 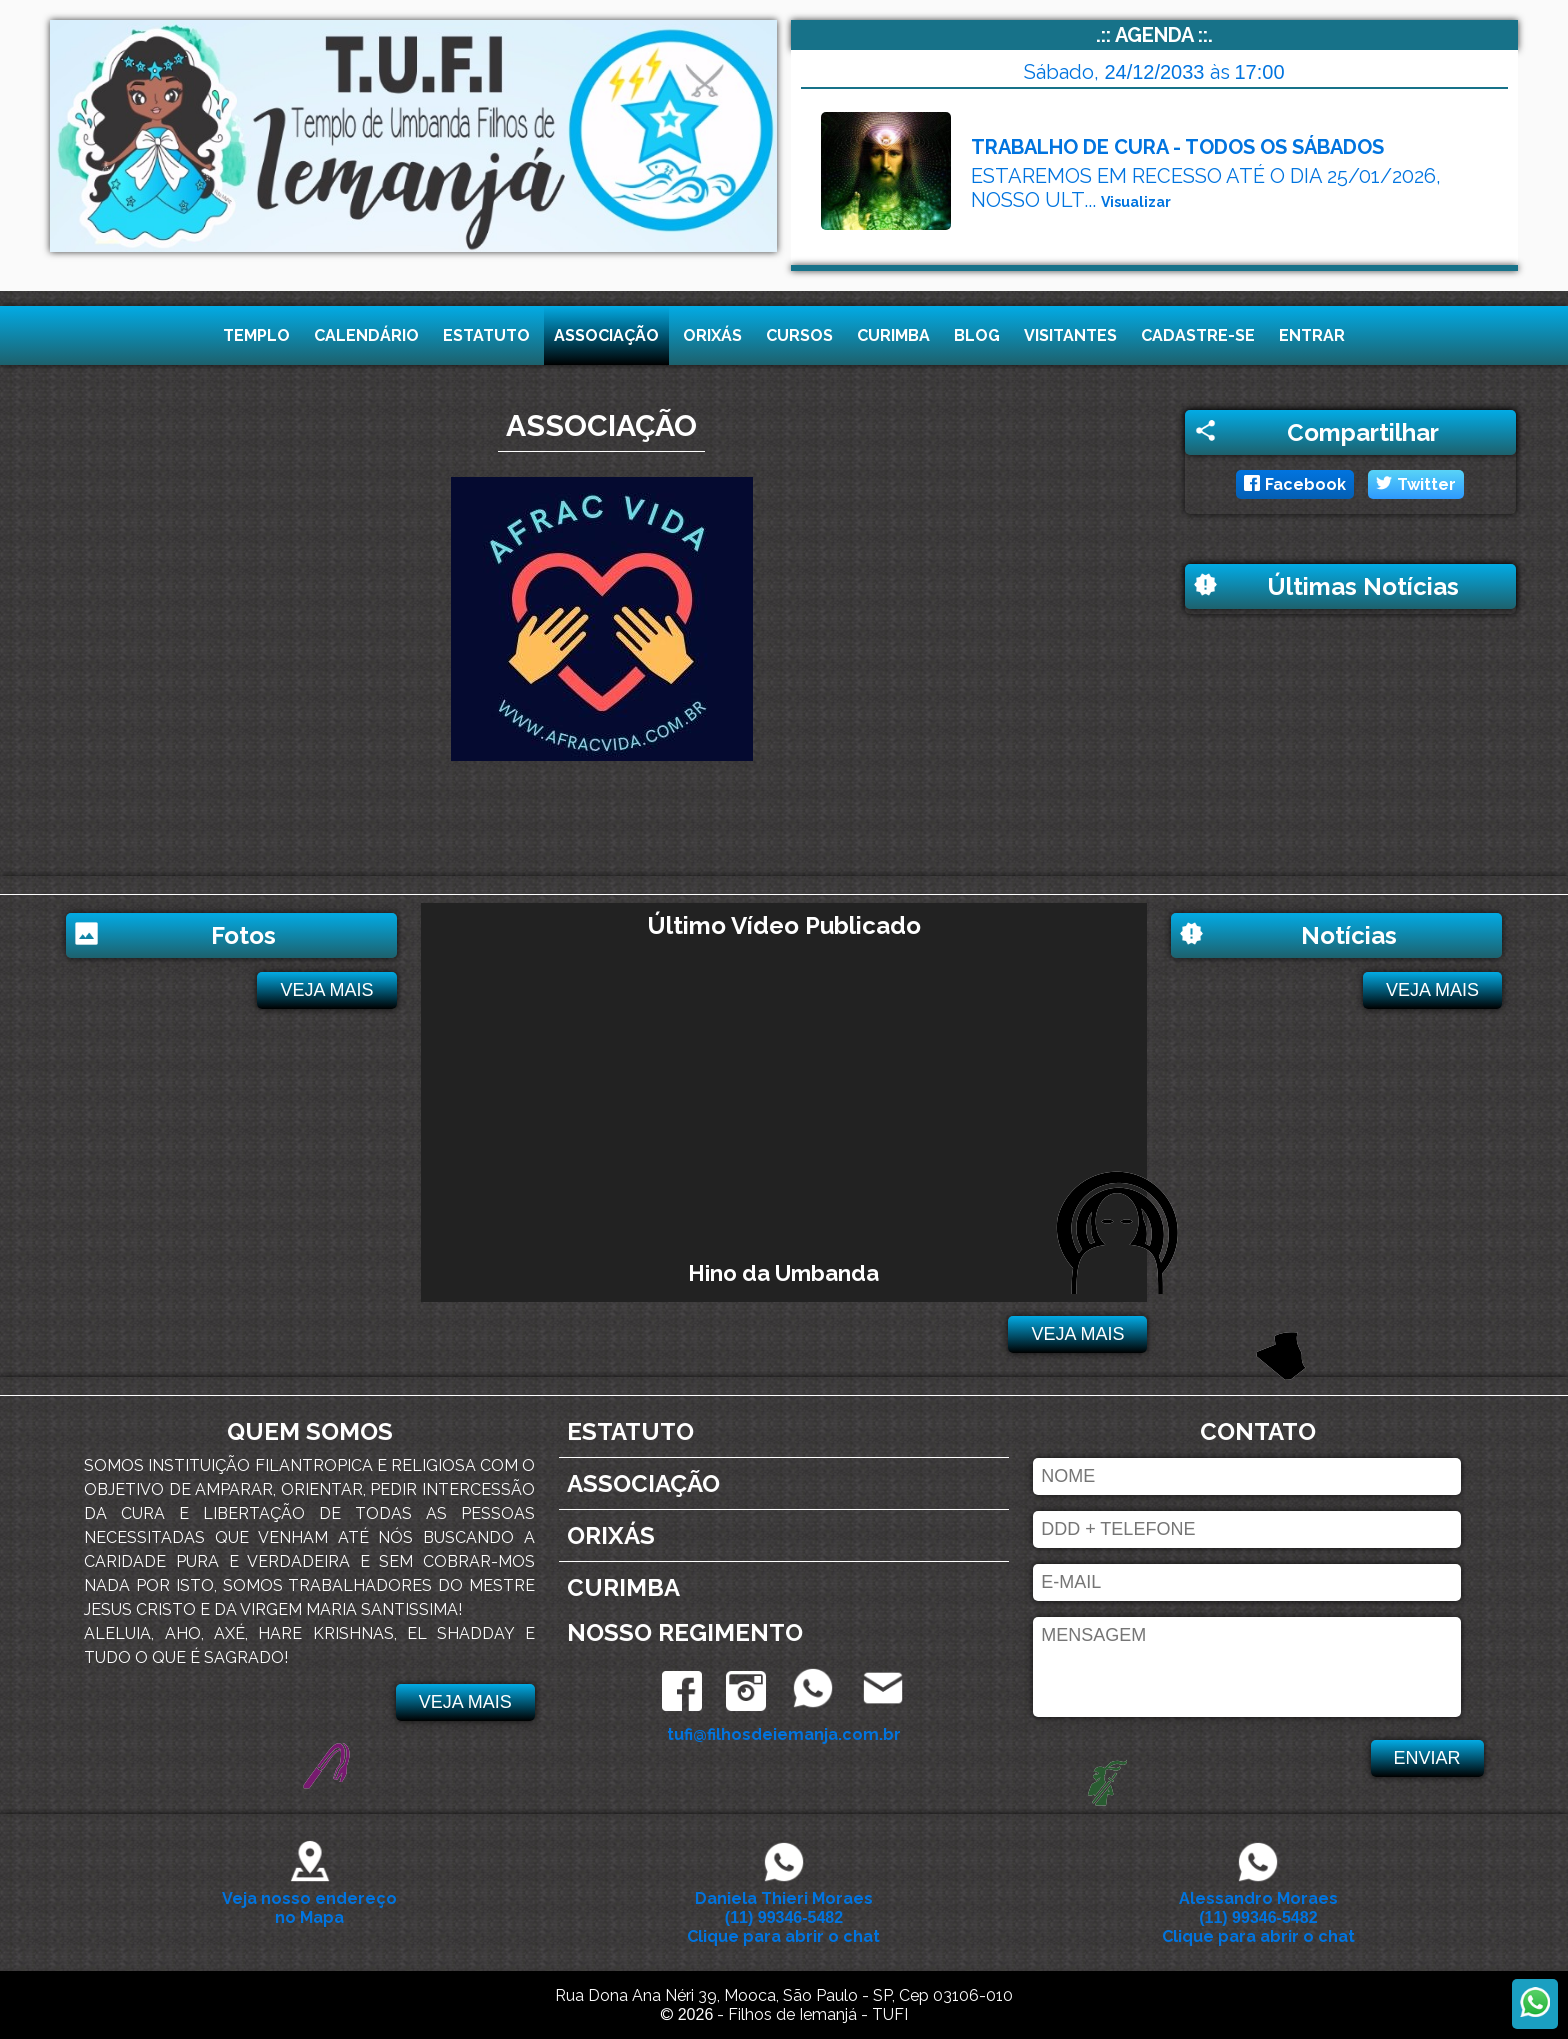 I want to click on indicates suspicious activity detected, so click(x=1117, y=1233).